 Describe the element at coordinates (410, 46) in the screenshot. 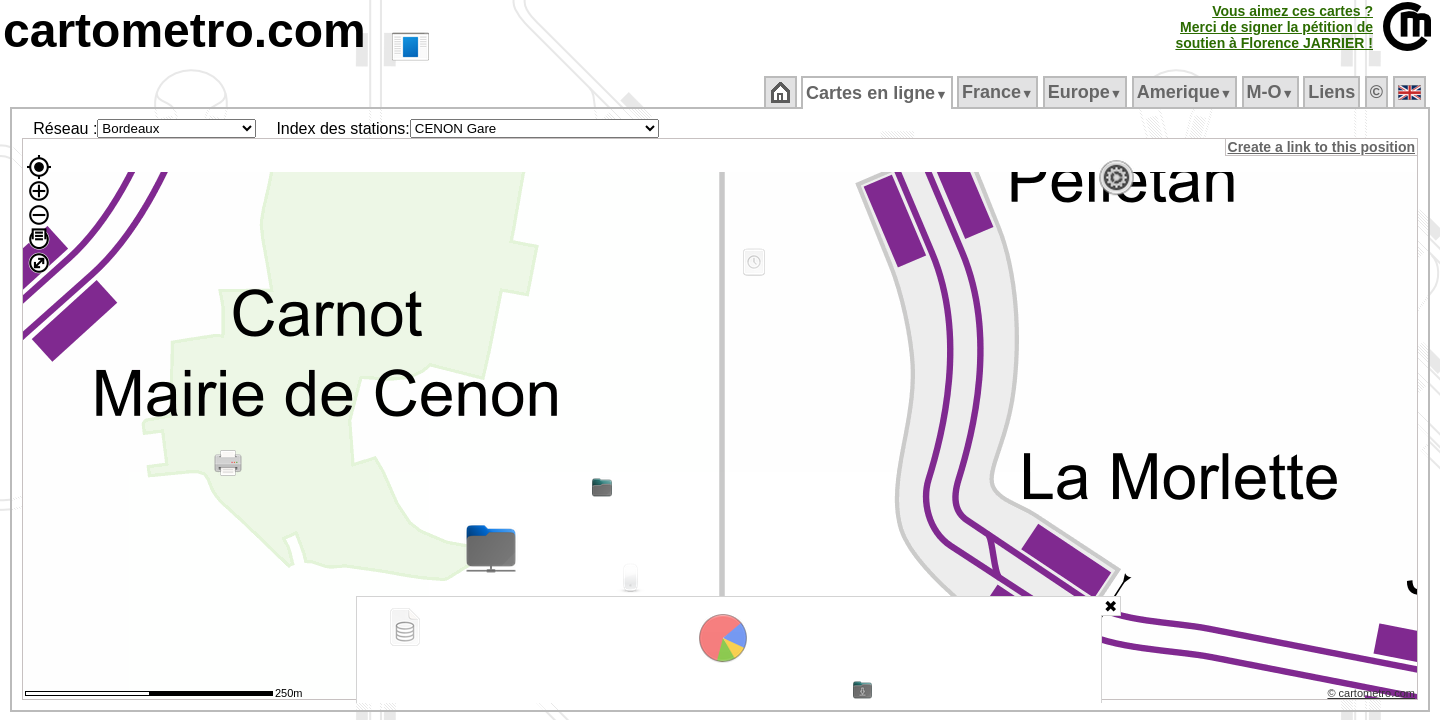

I see `open a program or application window` at that location.